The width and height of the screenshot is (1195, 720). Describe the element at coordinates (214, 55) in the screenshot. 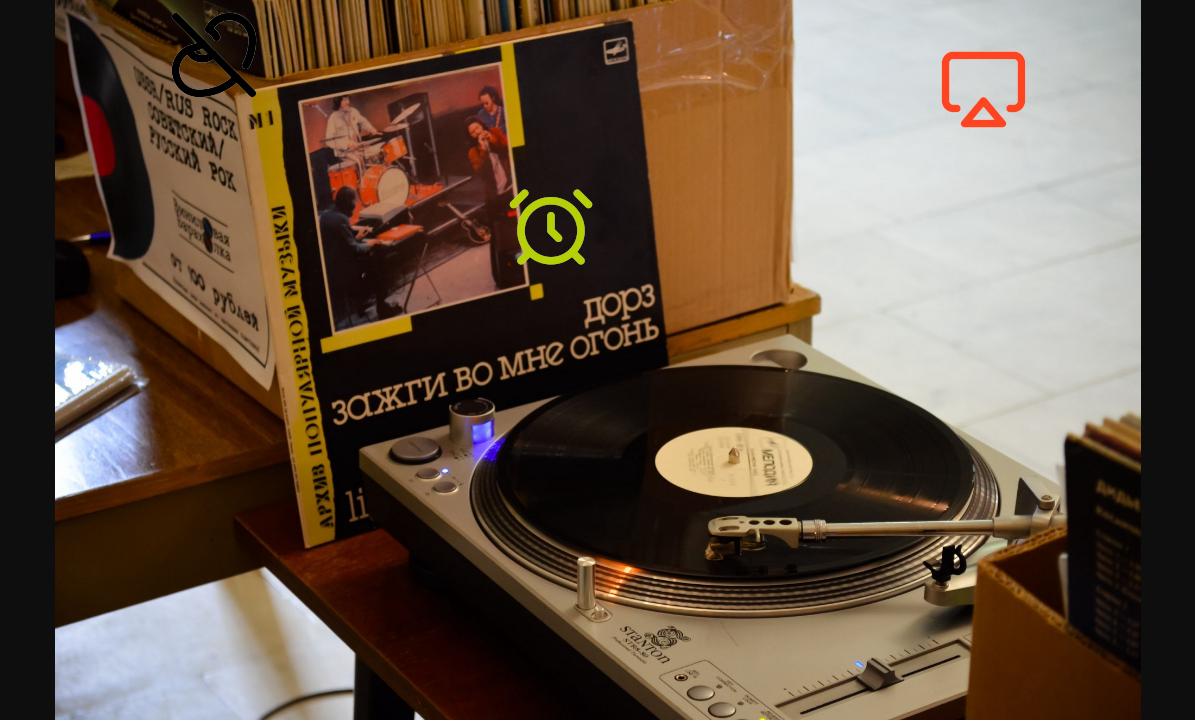

I see `indicates item contains no beans or is bean-free` at that location.